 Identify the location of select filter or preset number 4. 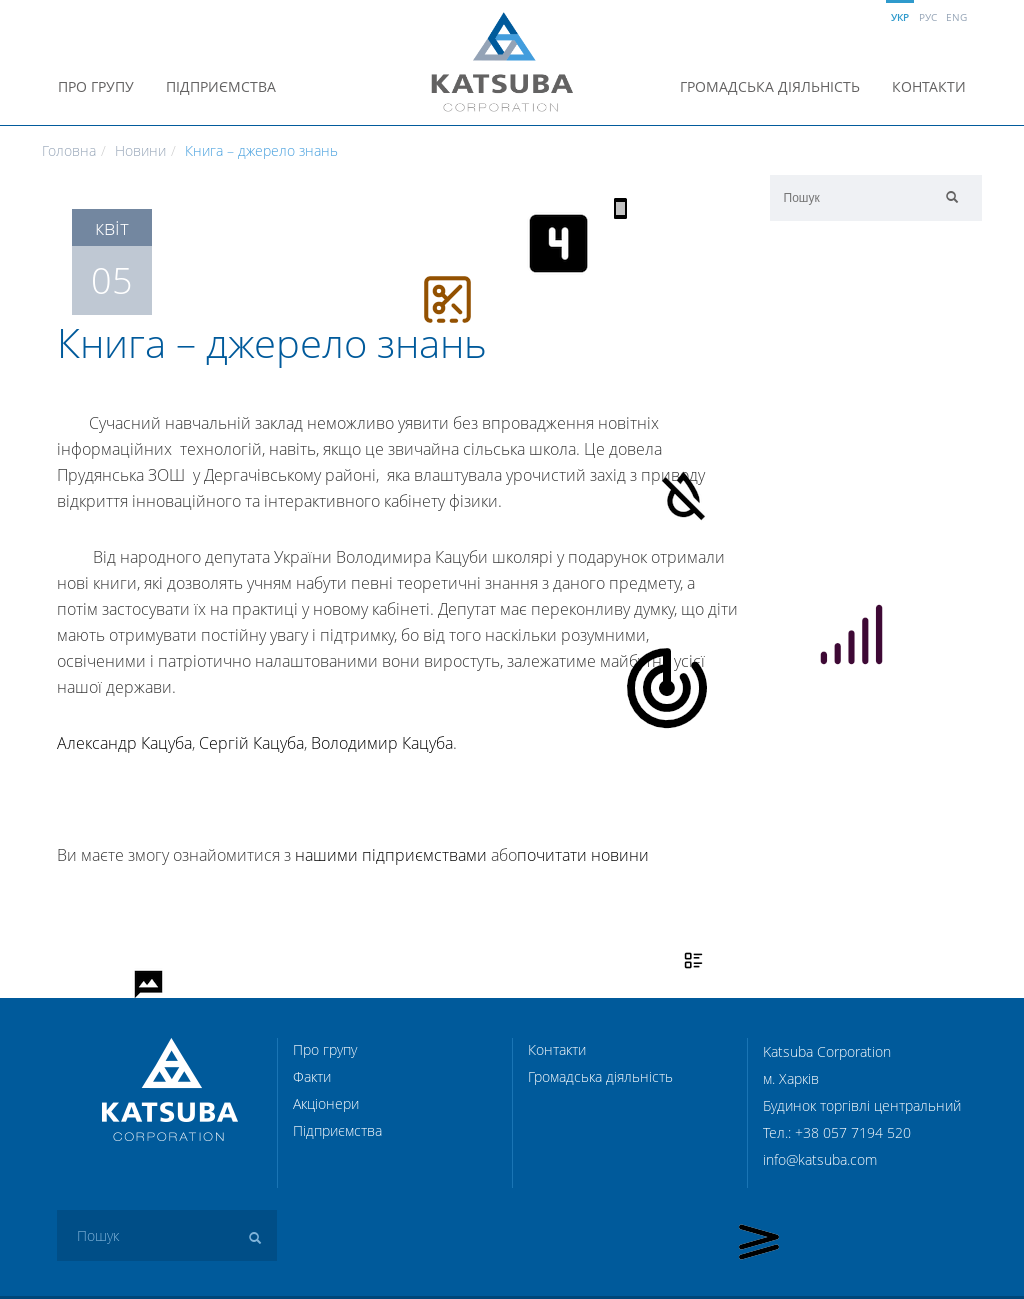
(558, 243).